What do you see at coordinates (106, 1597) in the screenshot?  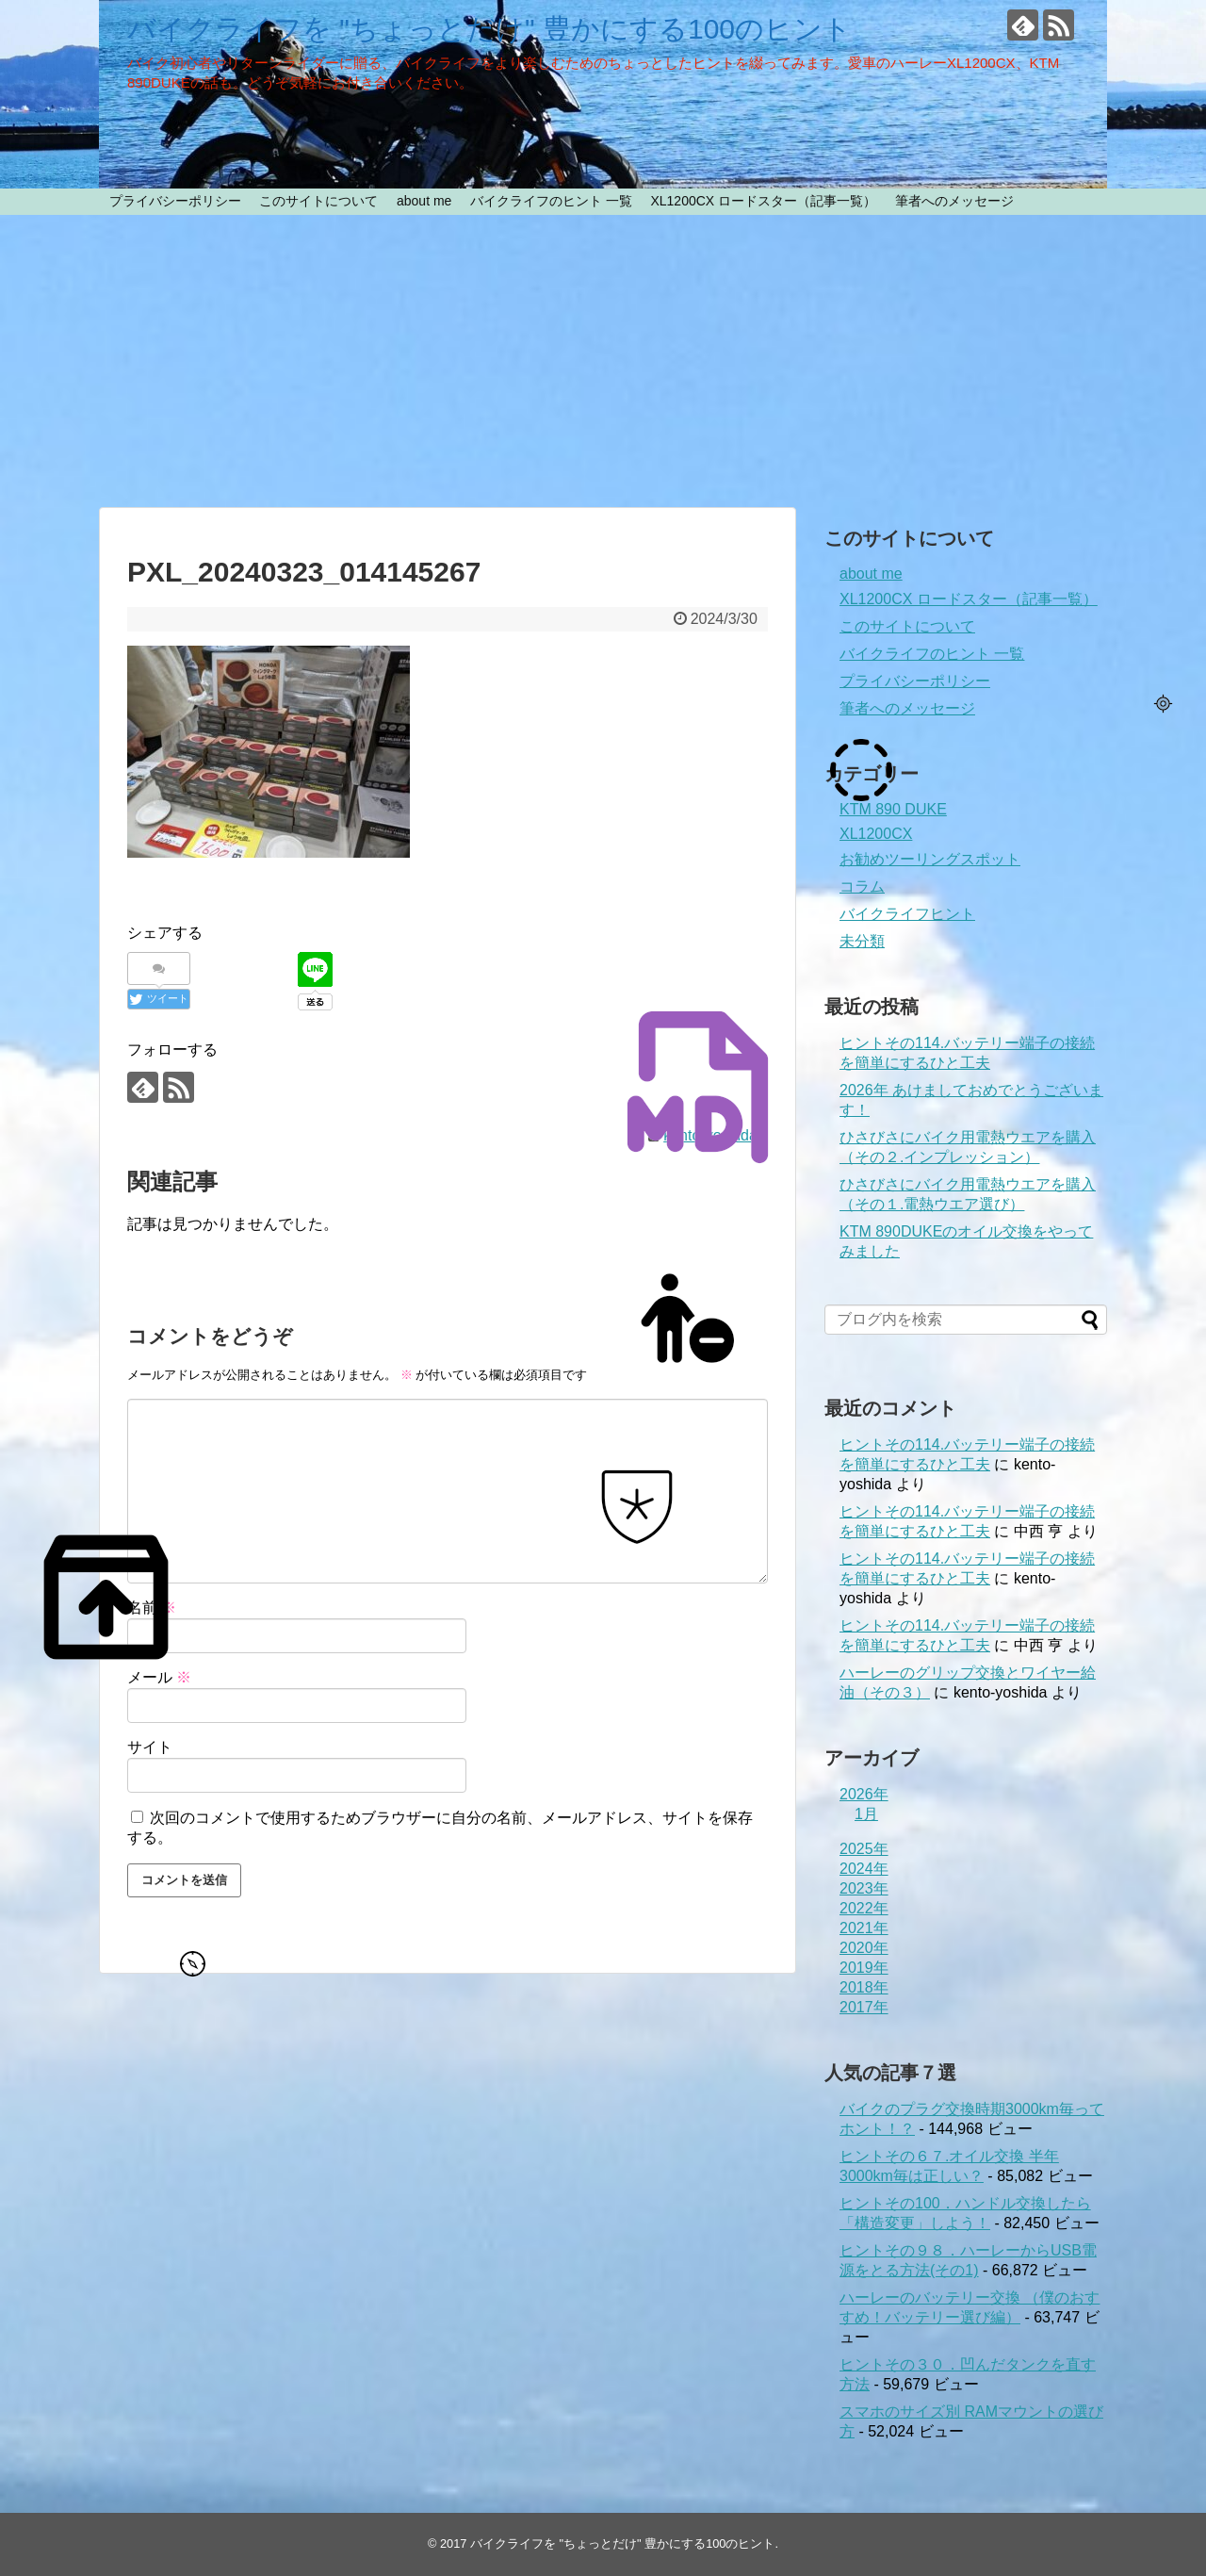 I see `upload or export a package` at bounding box center [106, 1597].